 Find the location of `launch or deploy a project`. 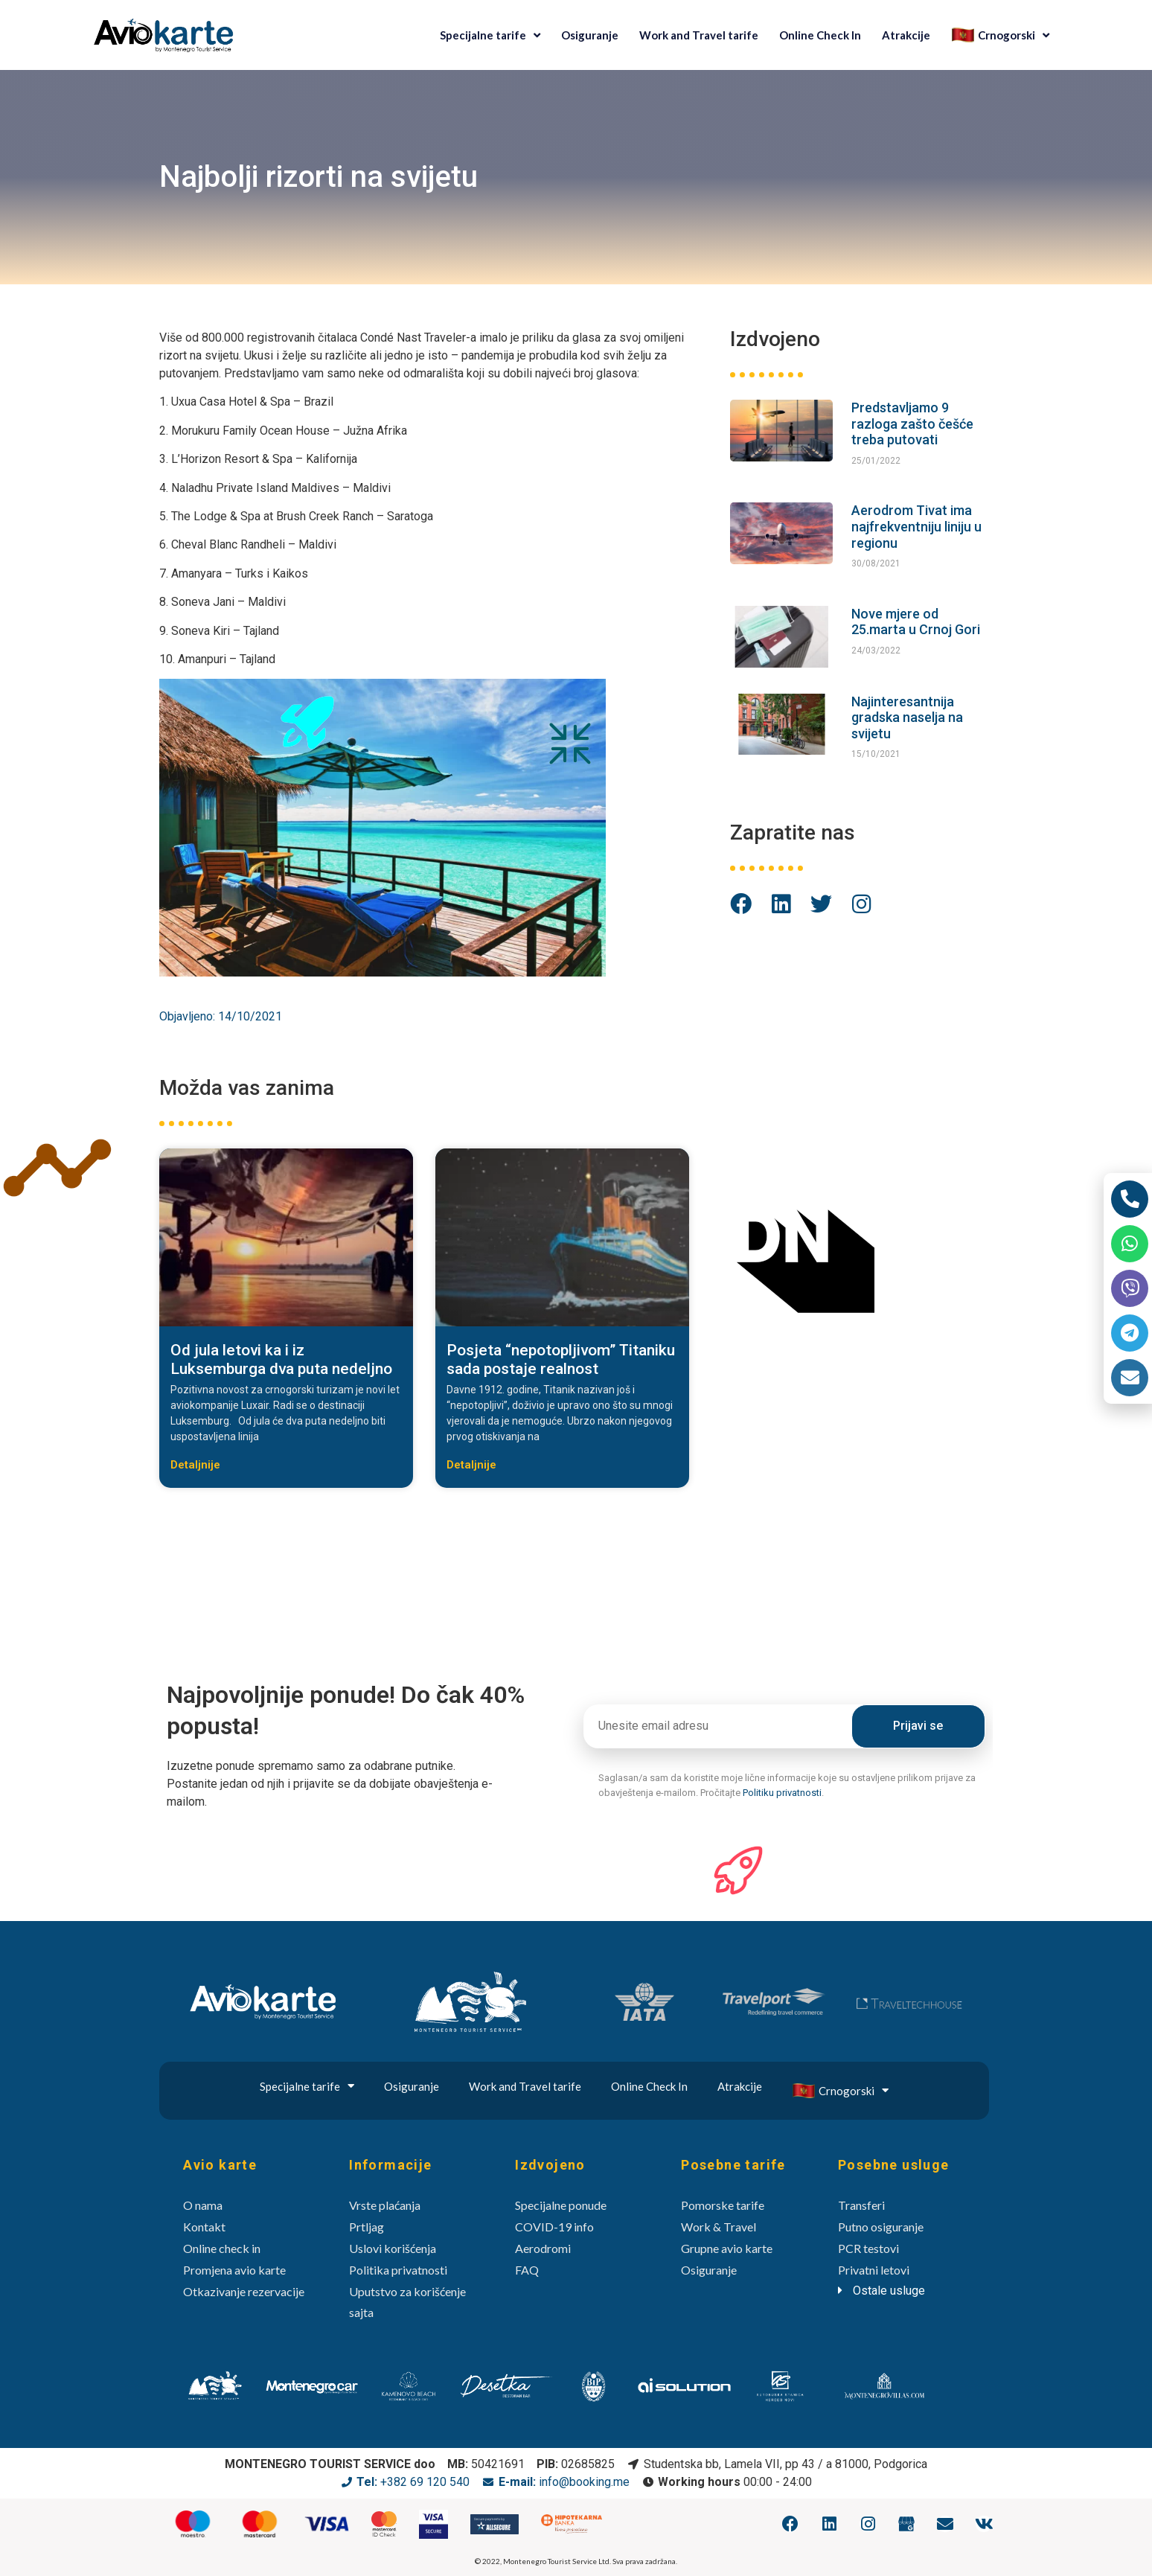

launch or deploy a project is located at coordinates (308, 721).